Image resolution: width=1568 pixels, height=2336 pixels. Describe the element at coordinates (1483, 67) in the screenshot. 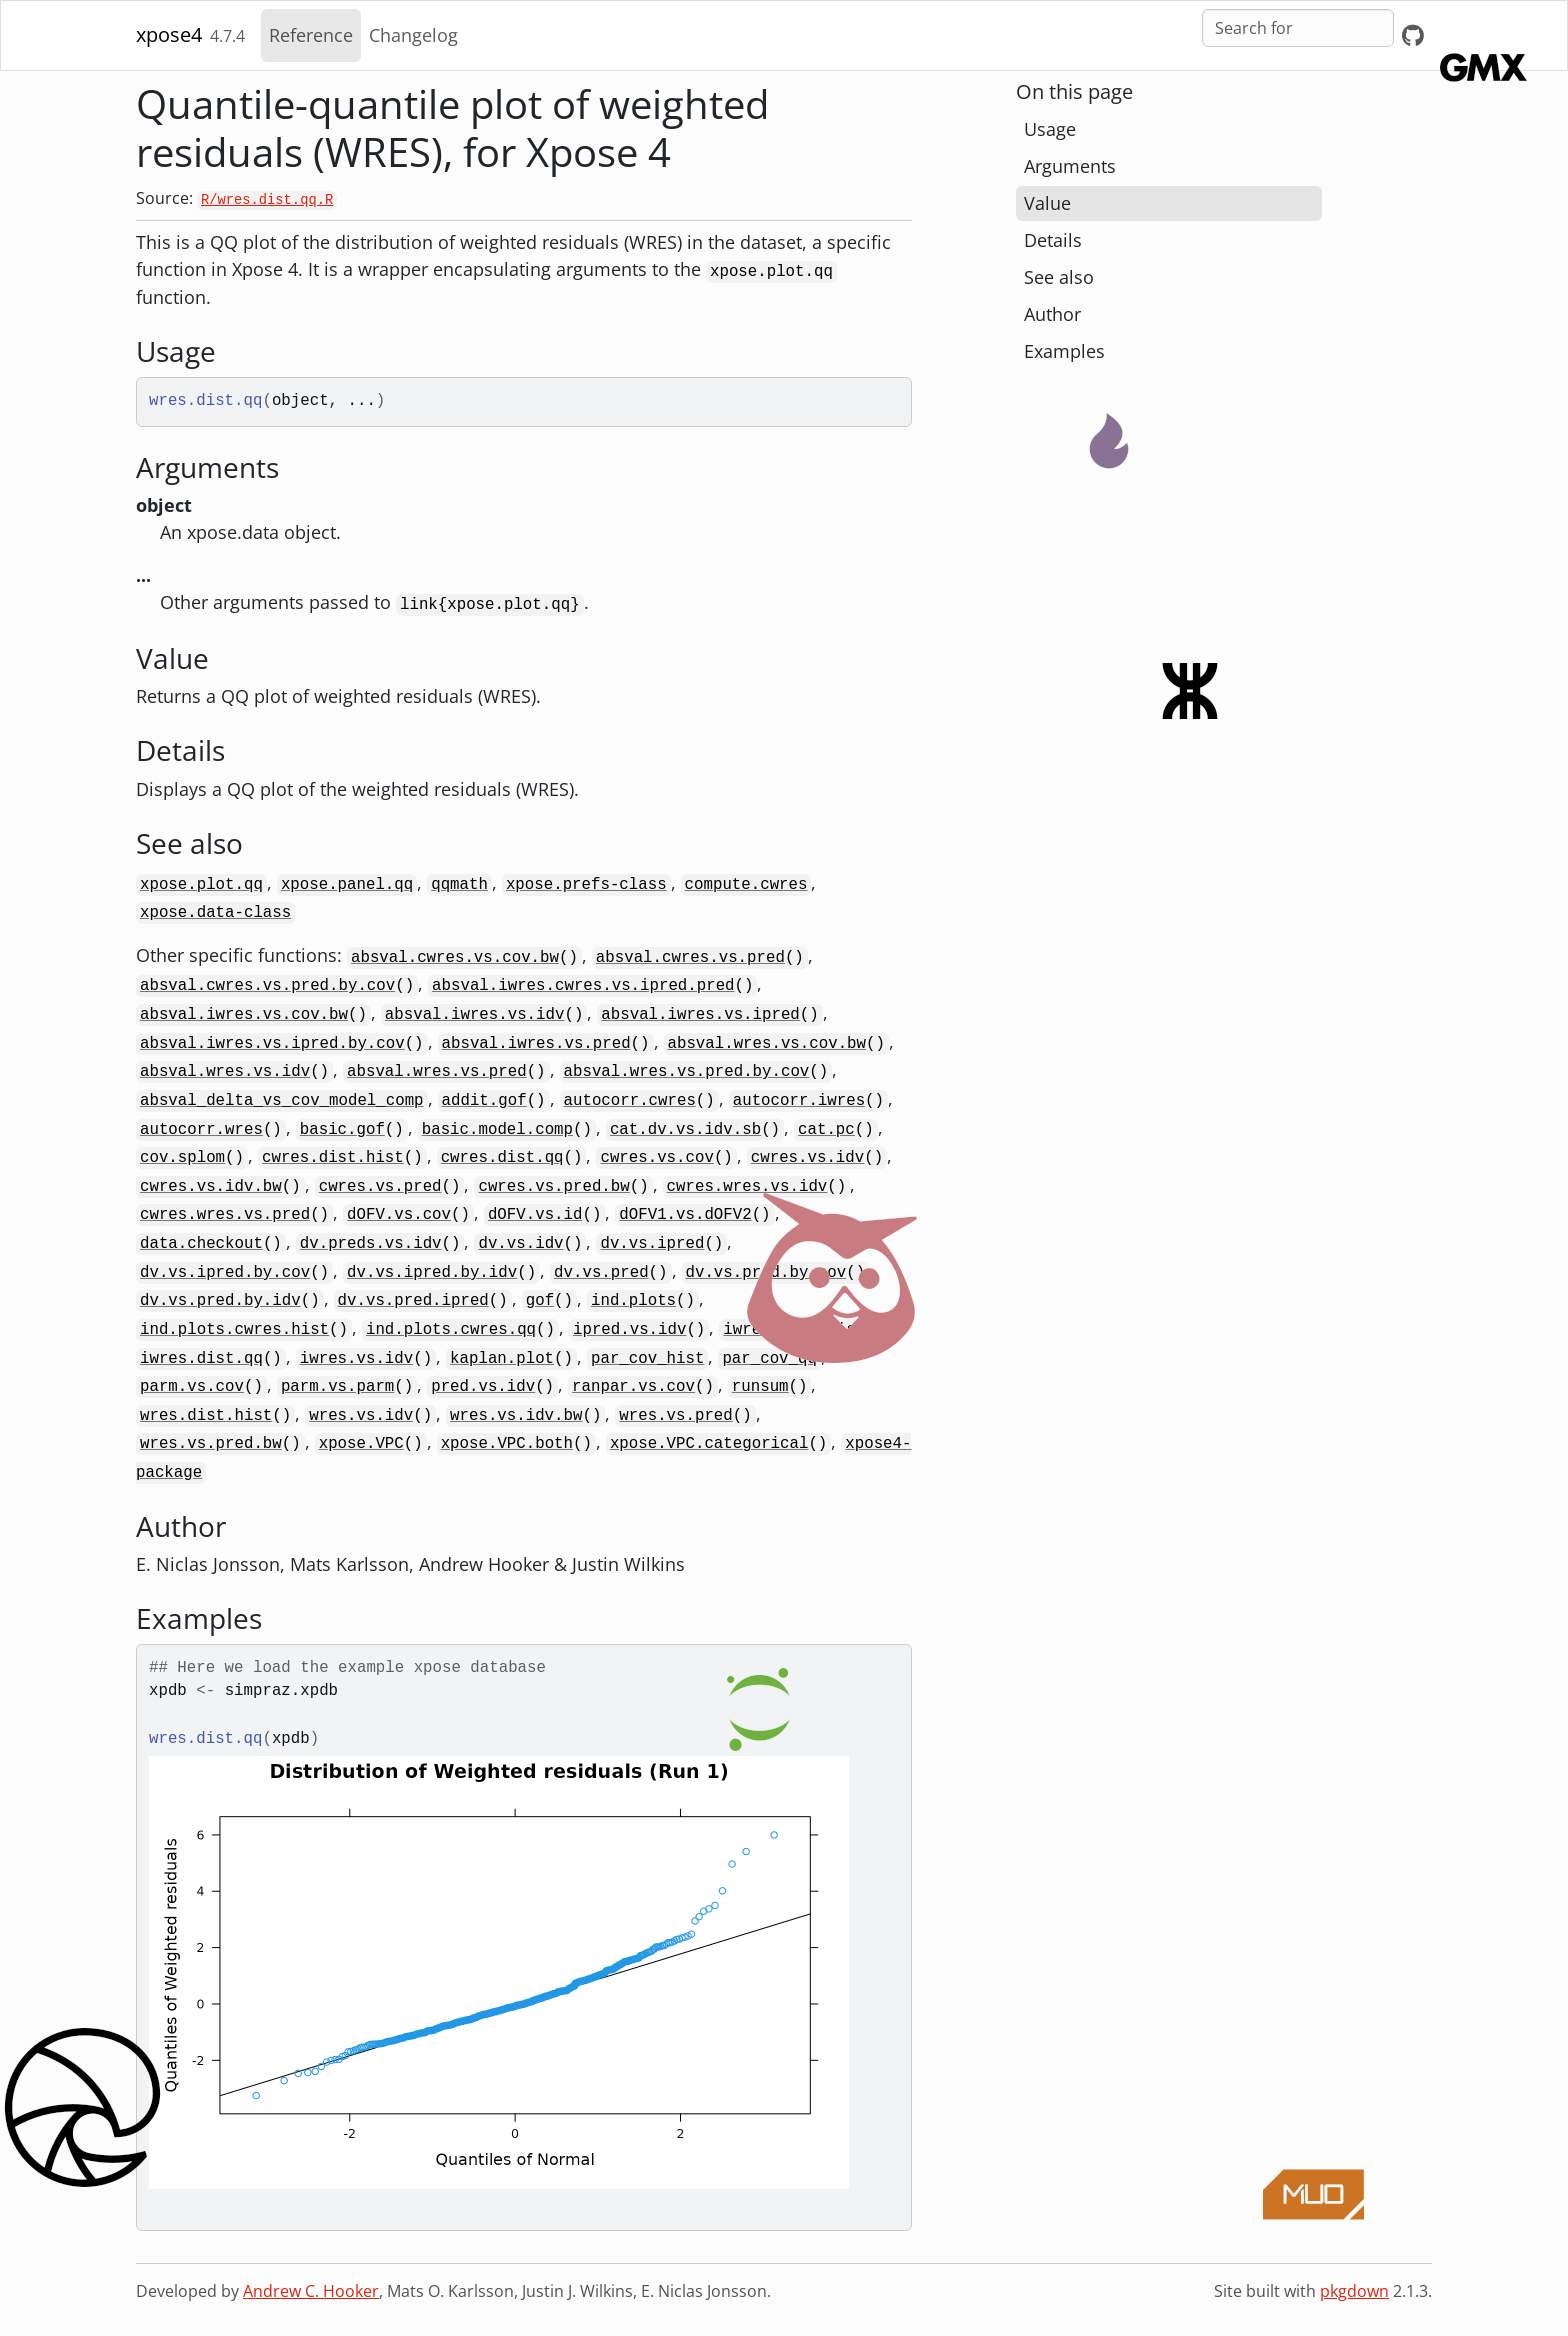

I see `open GMX email service` at that location.